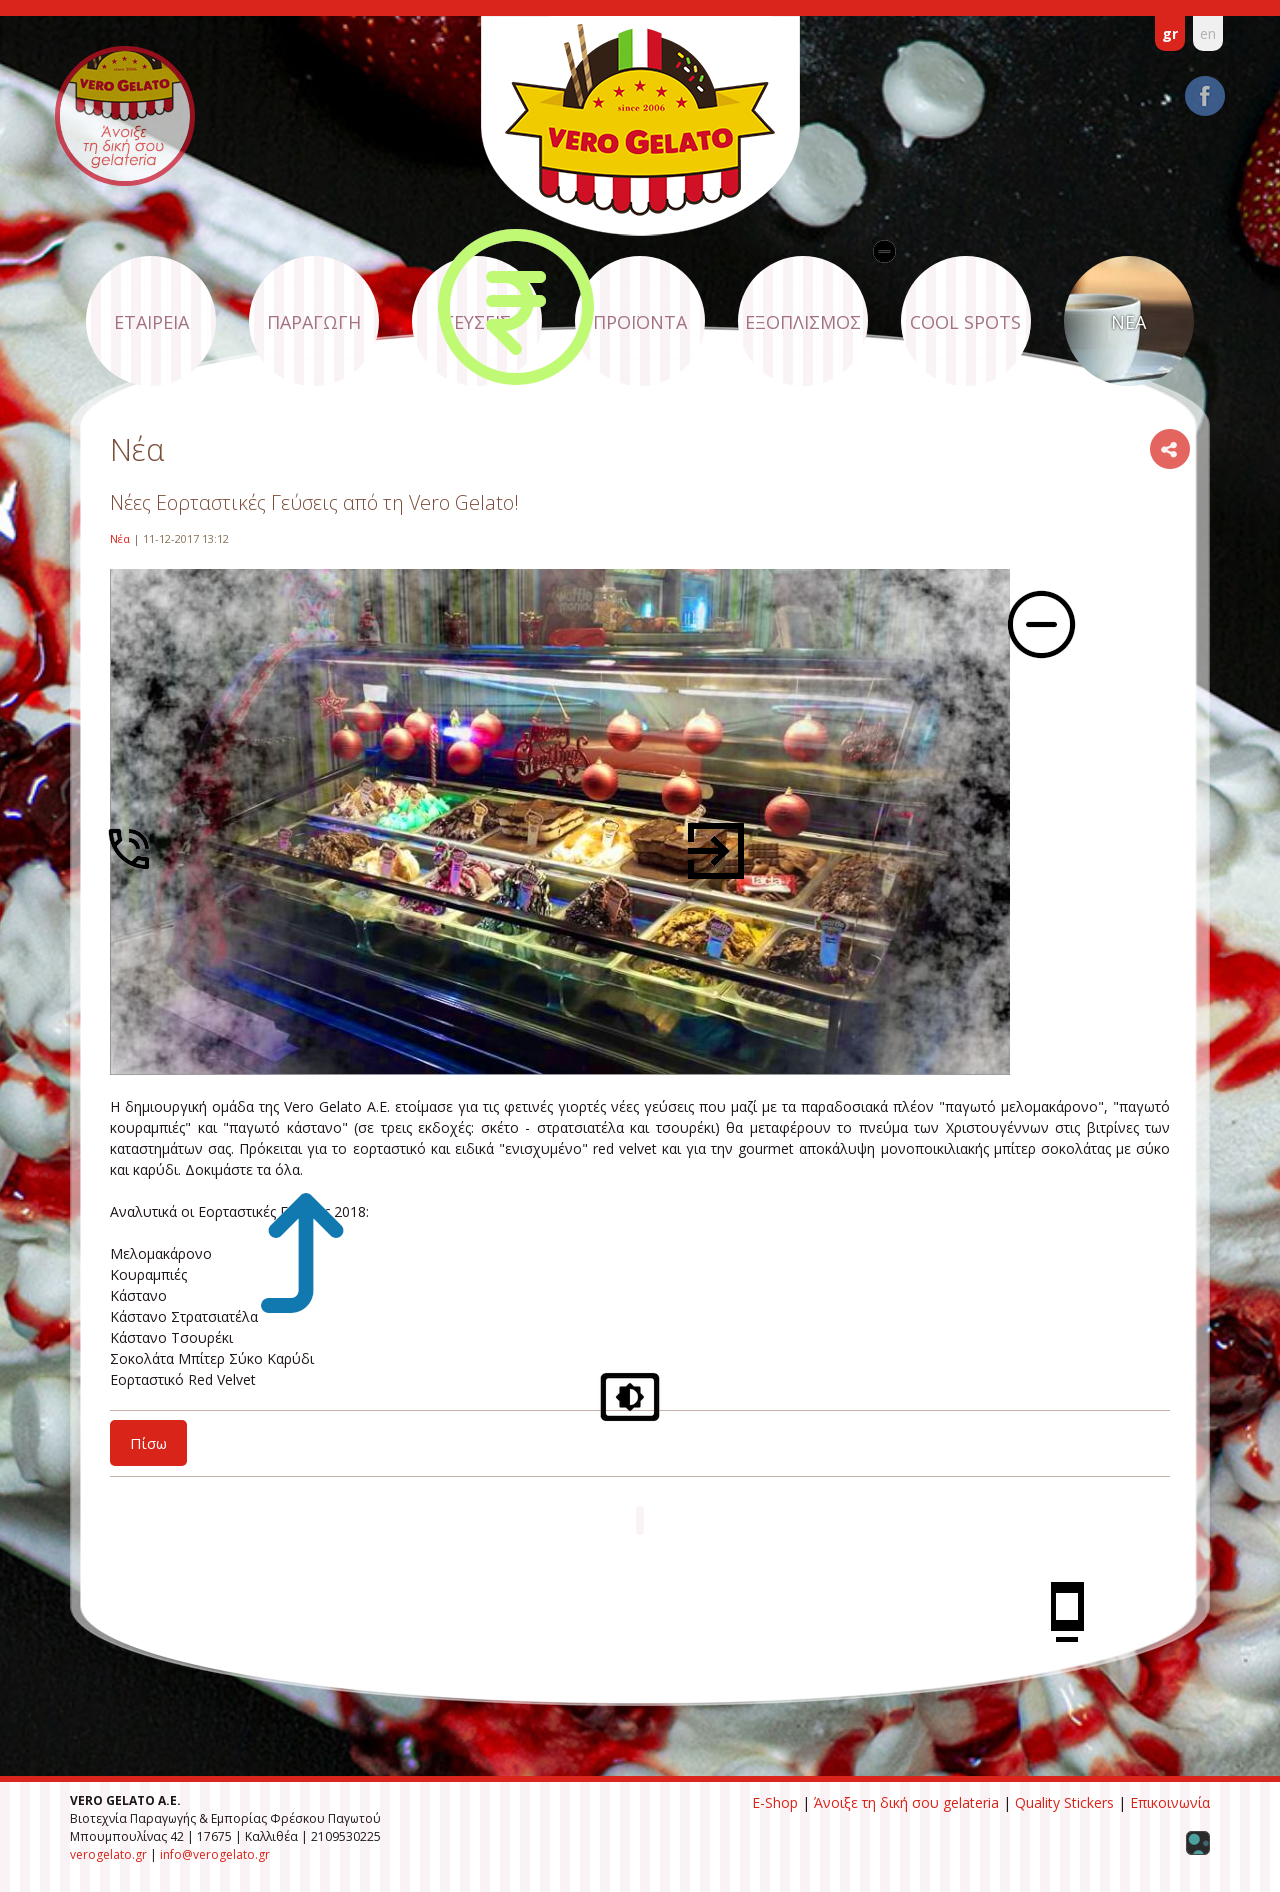 The image size is (1280, 1892). What do you see at coordinates (630, 1397) in the screenshot?
I see `adjust display brightness settings` at bounding box center [630, 1397].